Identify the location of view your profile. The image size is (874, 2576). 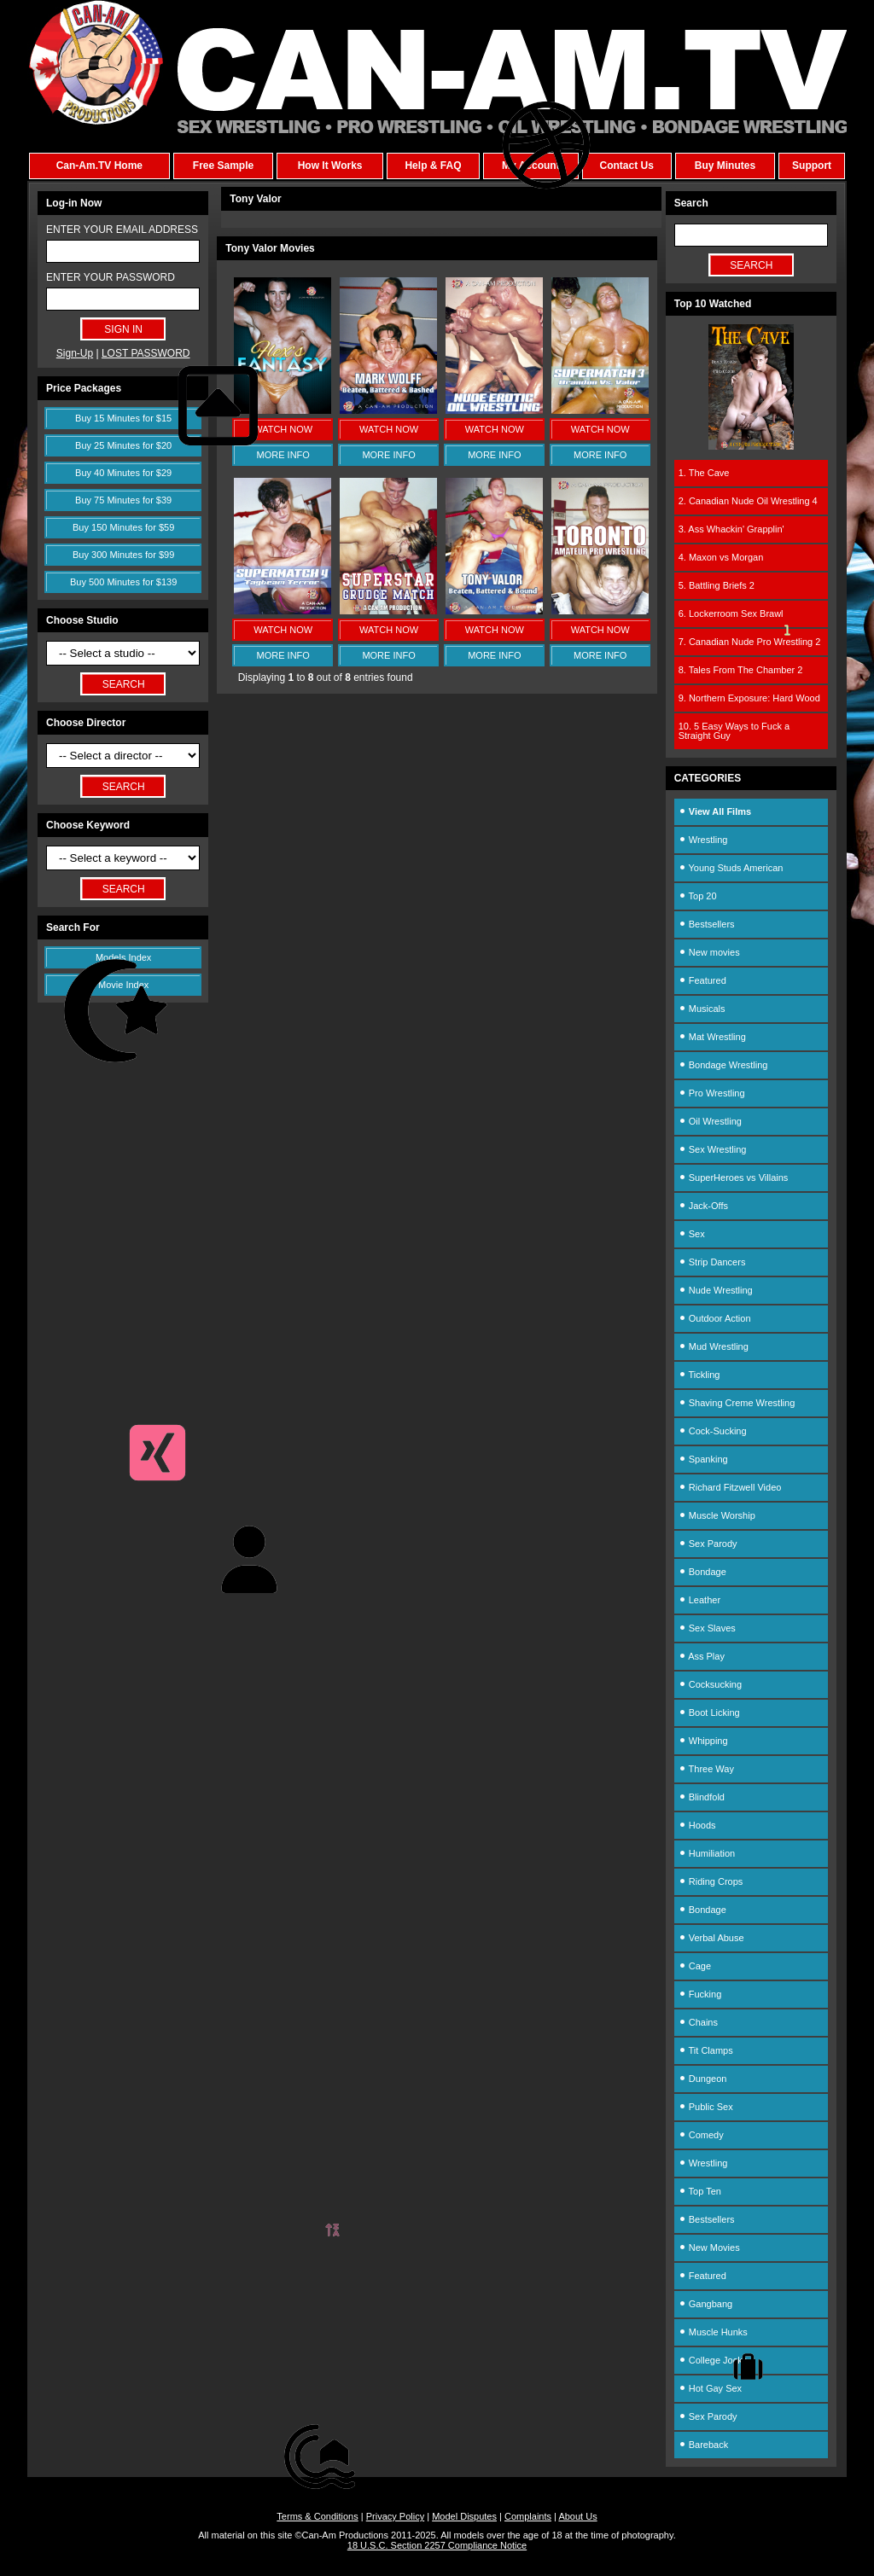
(249, 1559).